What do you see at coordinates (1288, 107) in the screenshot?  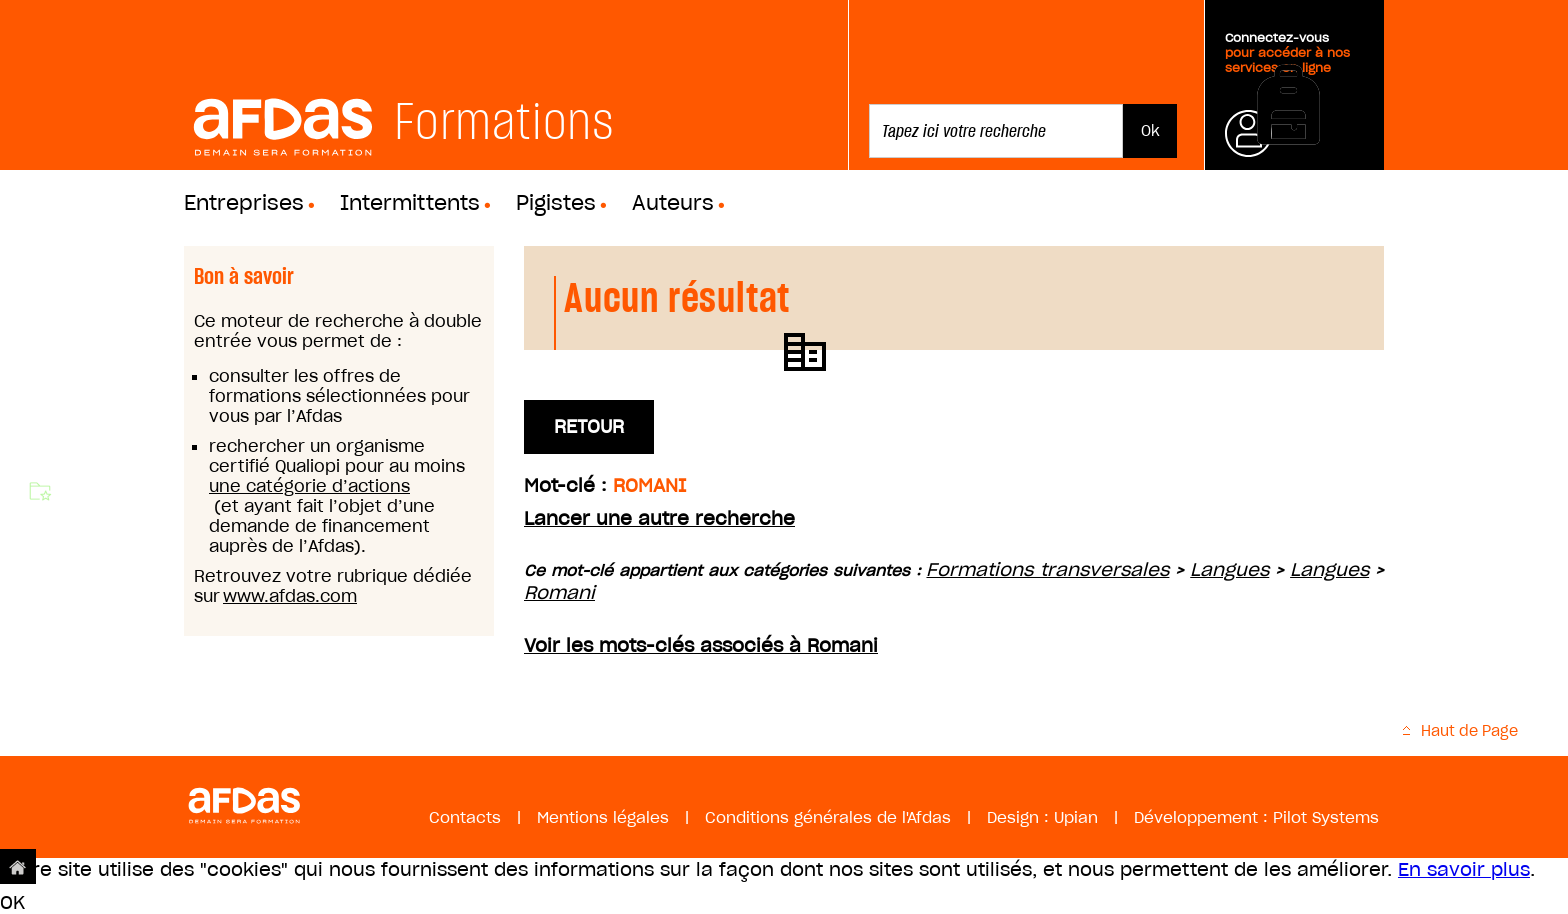 I see `access your inventory or storage` at bounding box center [1288, 107].